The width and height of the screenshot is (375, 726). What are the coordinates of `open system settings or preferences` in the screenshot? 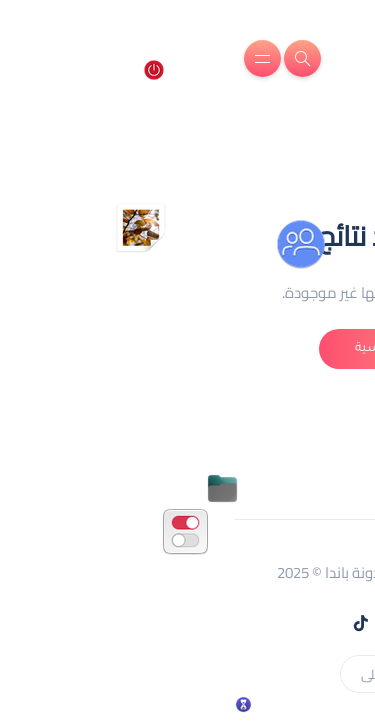 It's located at (185, 531).